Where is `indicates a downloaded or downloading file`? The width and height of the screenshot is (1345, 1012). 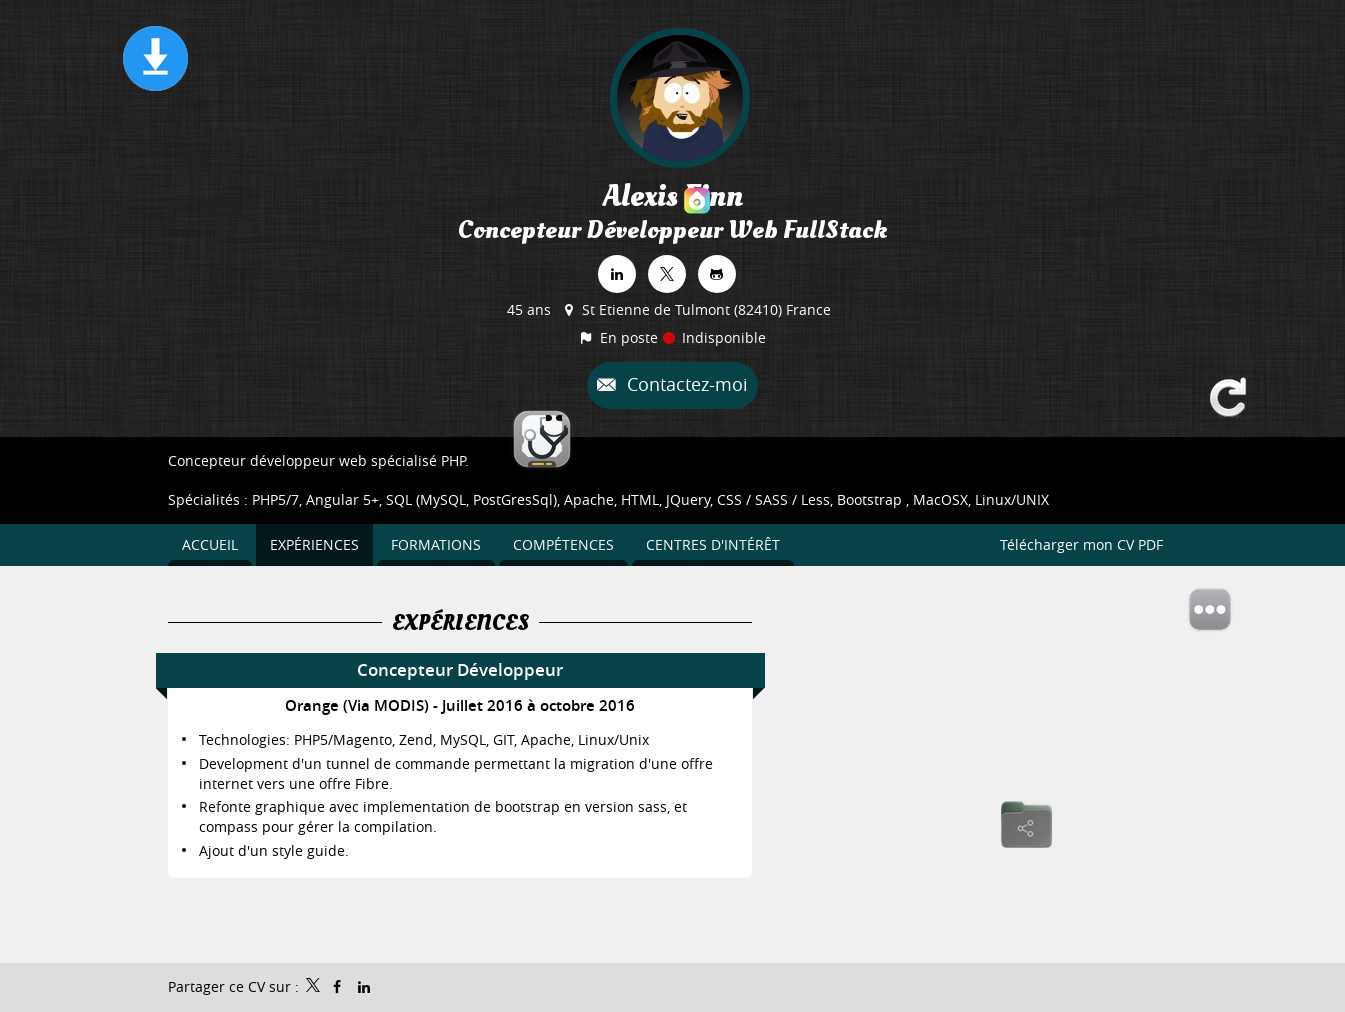
indicates a downloaded or downloading file is located at coordinates (155, 58).